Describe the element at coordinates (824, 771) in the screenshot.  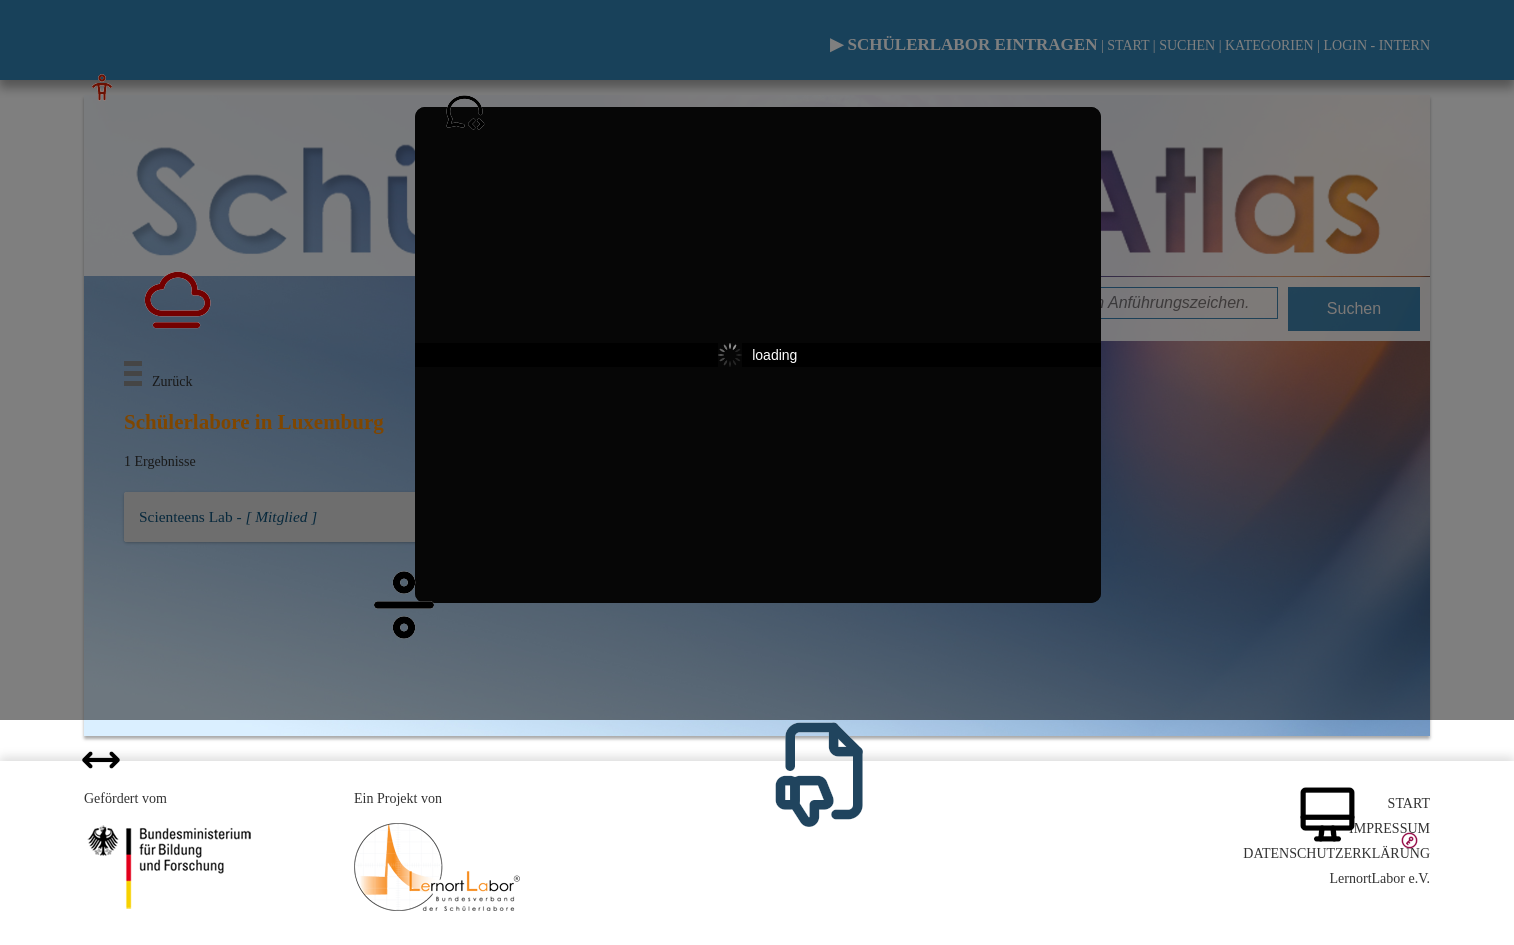
I see `dislike or downvote a document` at that location.